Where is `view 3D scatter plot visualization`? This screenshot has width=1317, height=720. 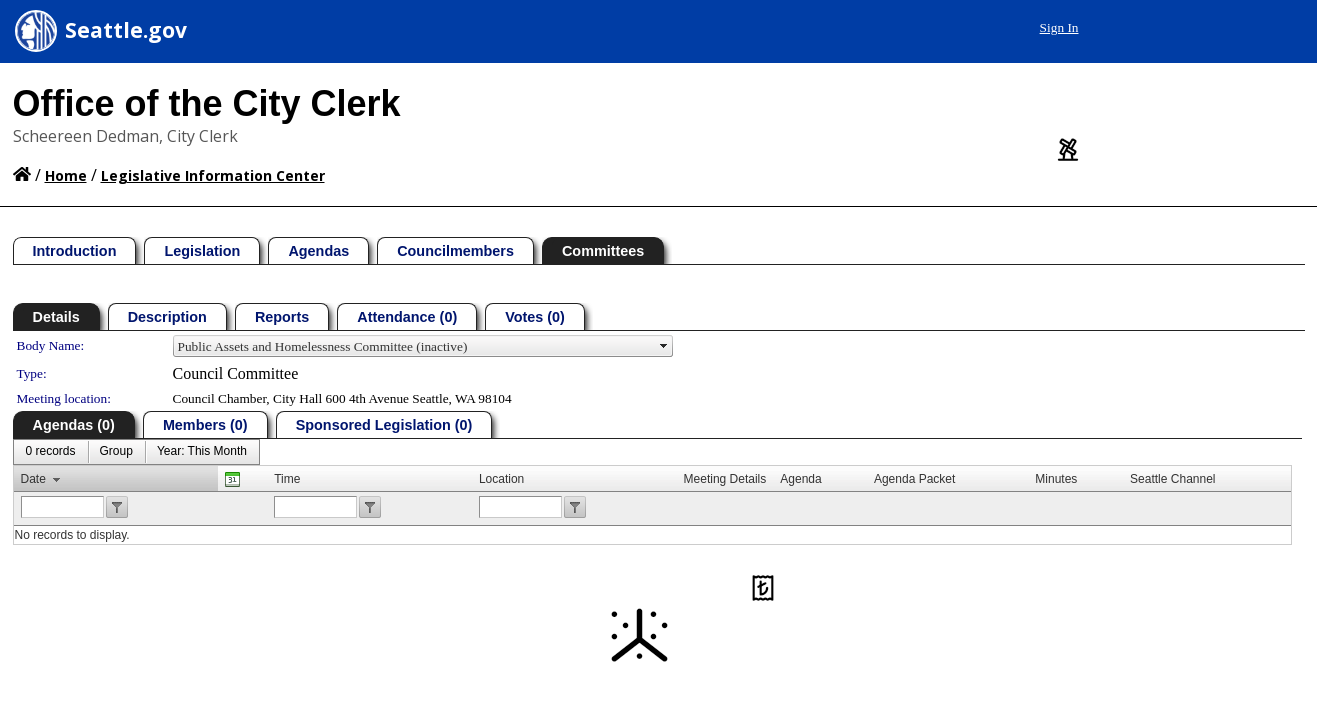 view 3D scatter plot visualization is located at coordinates (639, 636).